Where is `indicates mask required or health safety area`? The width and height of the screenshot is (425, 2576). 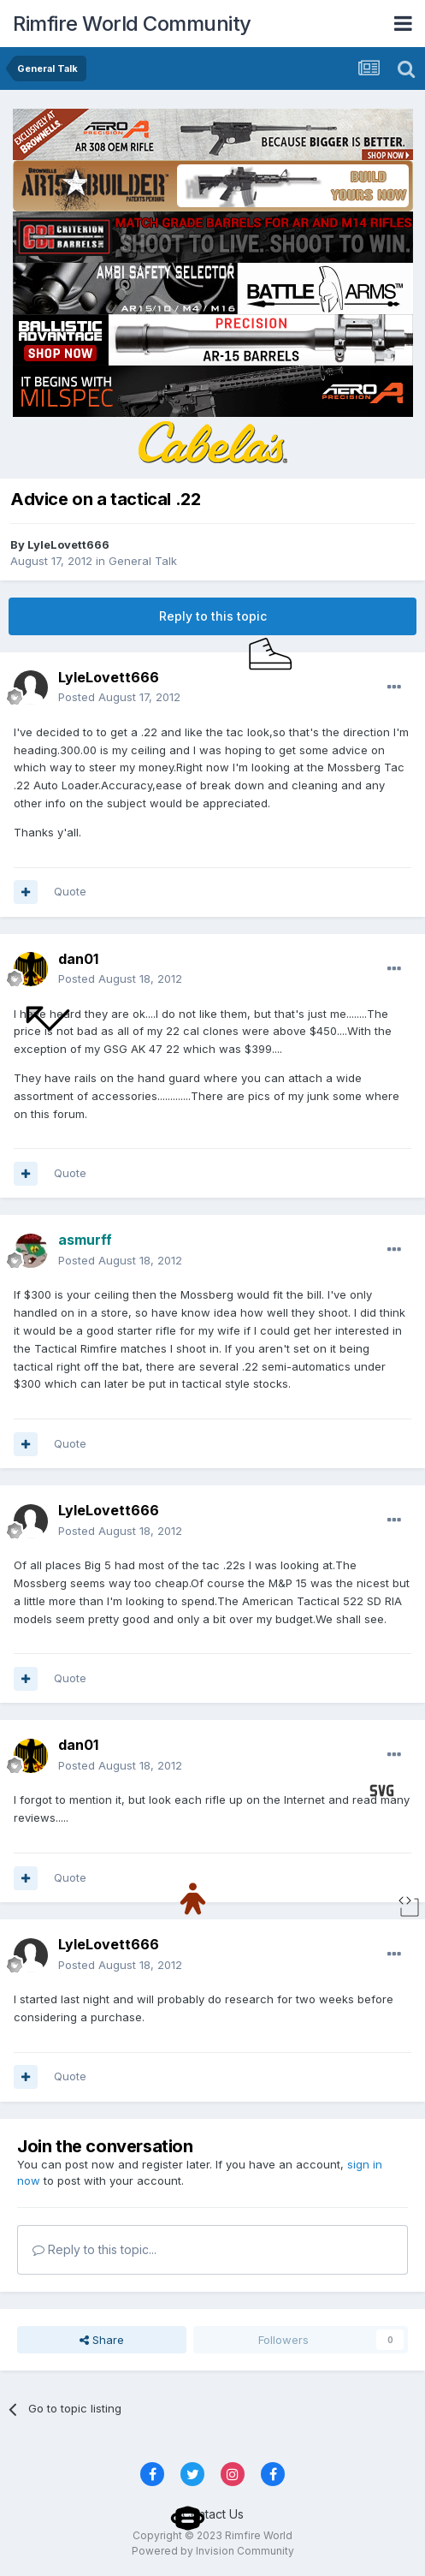 indicates mask required or health safety area is located at coordinates (187, 2518).